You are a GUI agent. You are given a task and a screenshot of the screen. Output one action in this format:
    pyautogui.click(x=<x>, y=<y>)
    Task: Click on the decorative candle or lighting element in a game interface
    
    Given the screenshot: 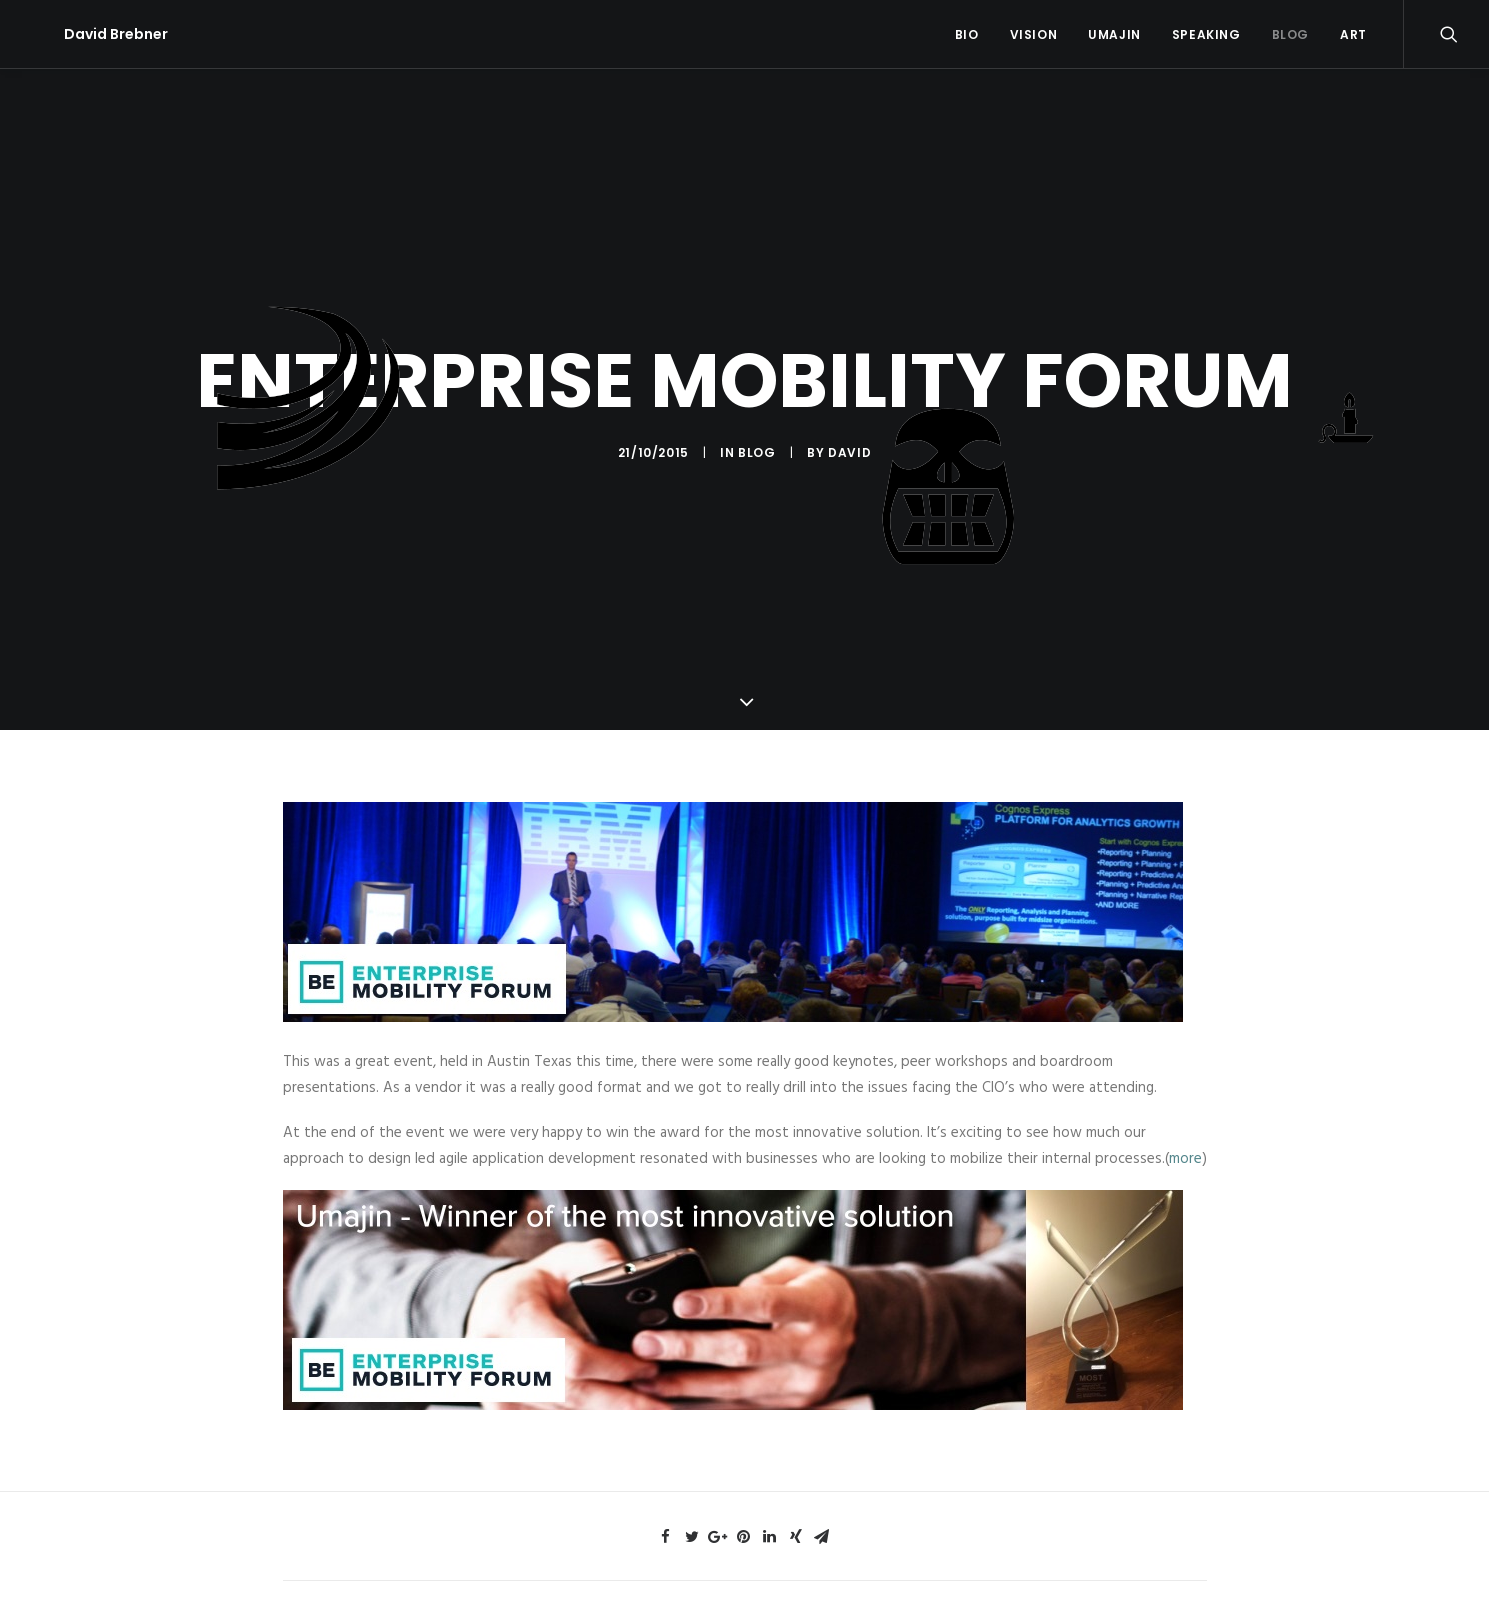 What is the action you would take?
    pyautogui.click(x=1345, y=420)
    